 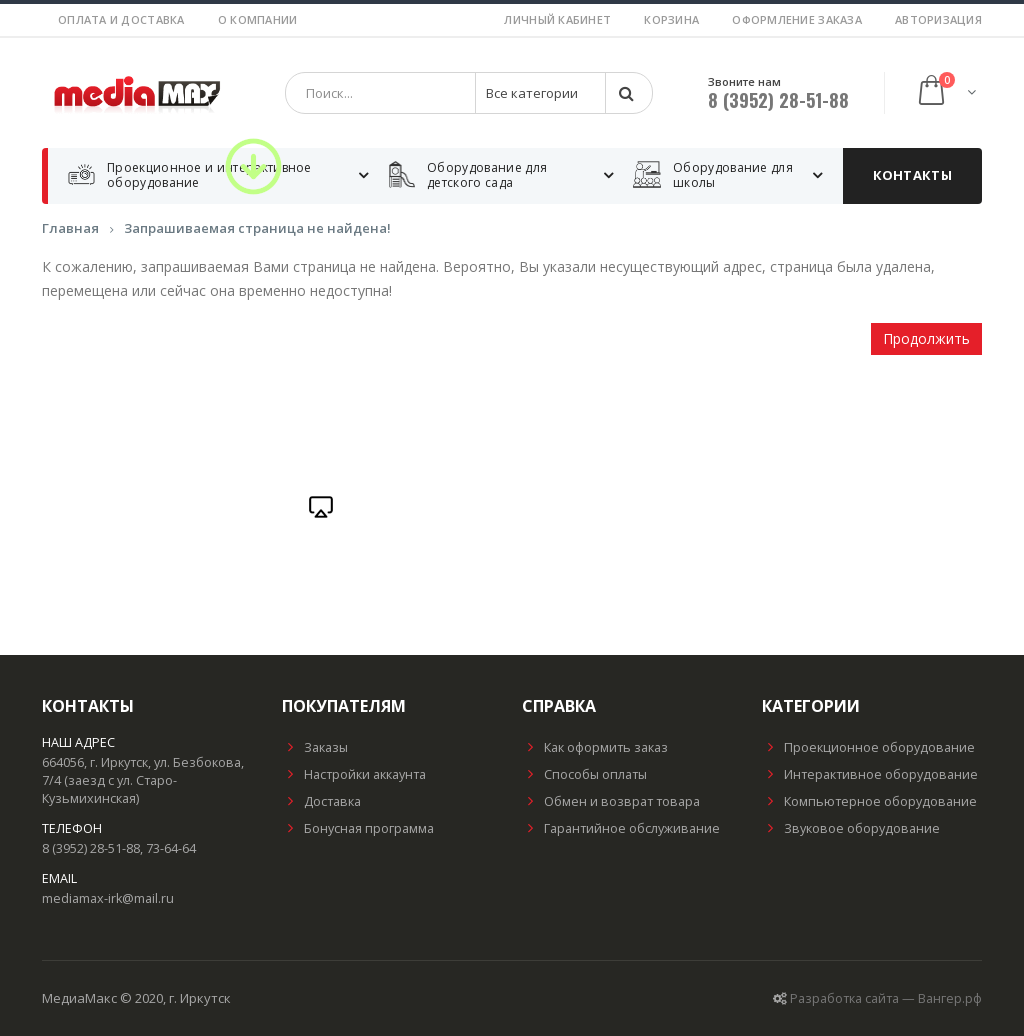 What do you see at coordinates (321, 507) in the screenshot?
I see `stream content to an external display` at bounding box center [321, 507].